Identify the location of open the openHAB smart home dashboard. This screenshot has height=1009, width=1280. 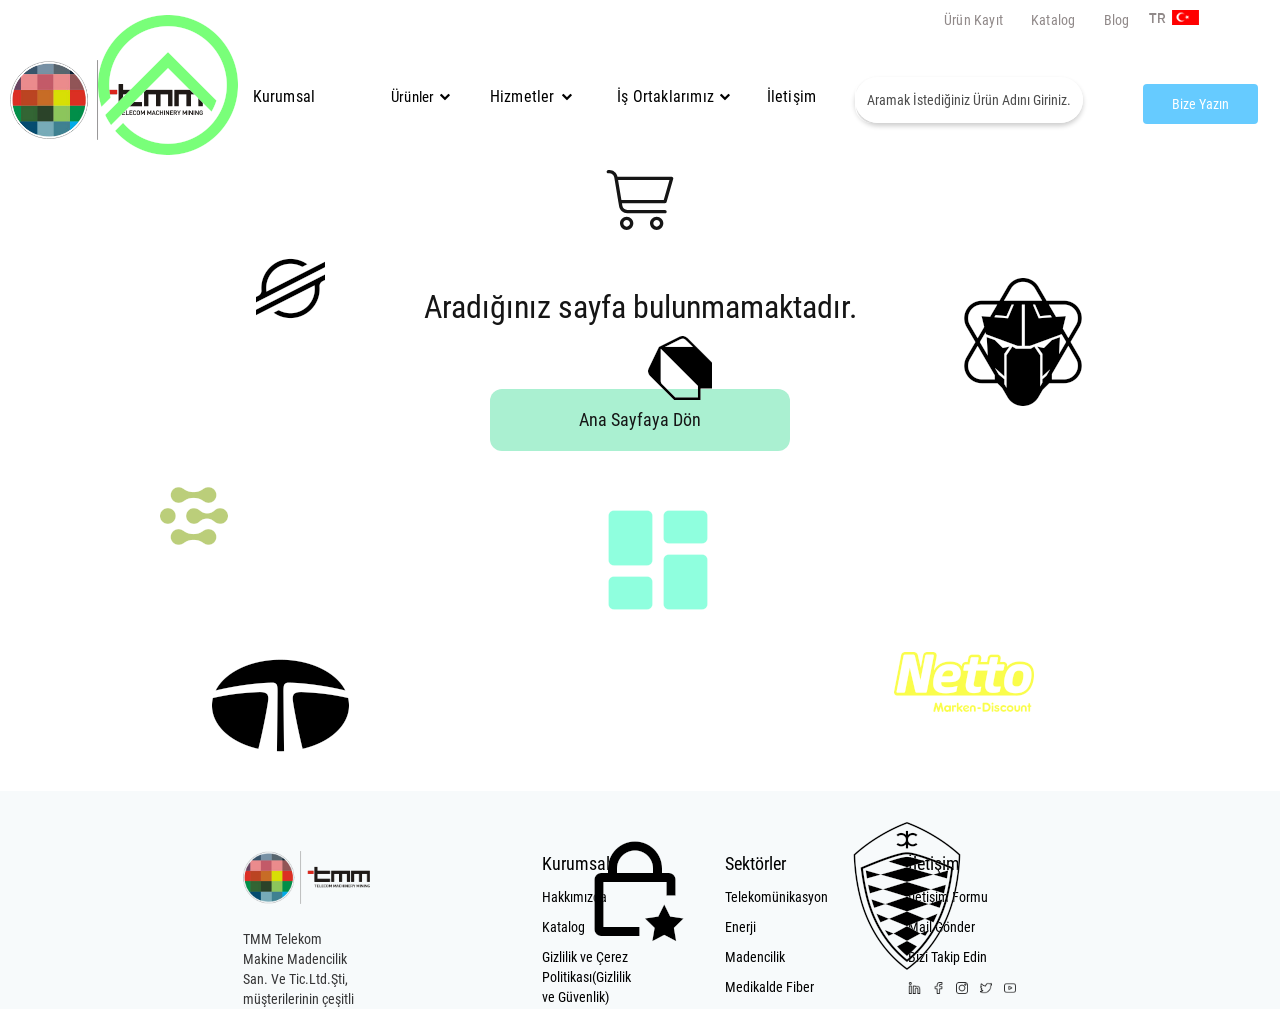
(168, 85).